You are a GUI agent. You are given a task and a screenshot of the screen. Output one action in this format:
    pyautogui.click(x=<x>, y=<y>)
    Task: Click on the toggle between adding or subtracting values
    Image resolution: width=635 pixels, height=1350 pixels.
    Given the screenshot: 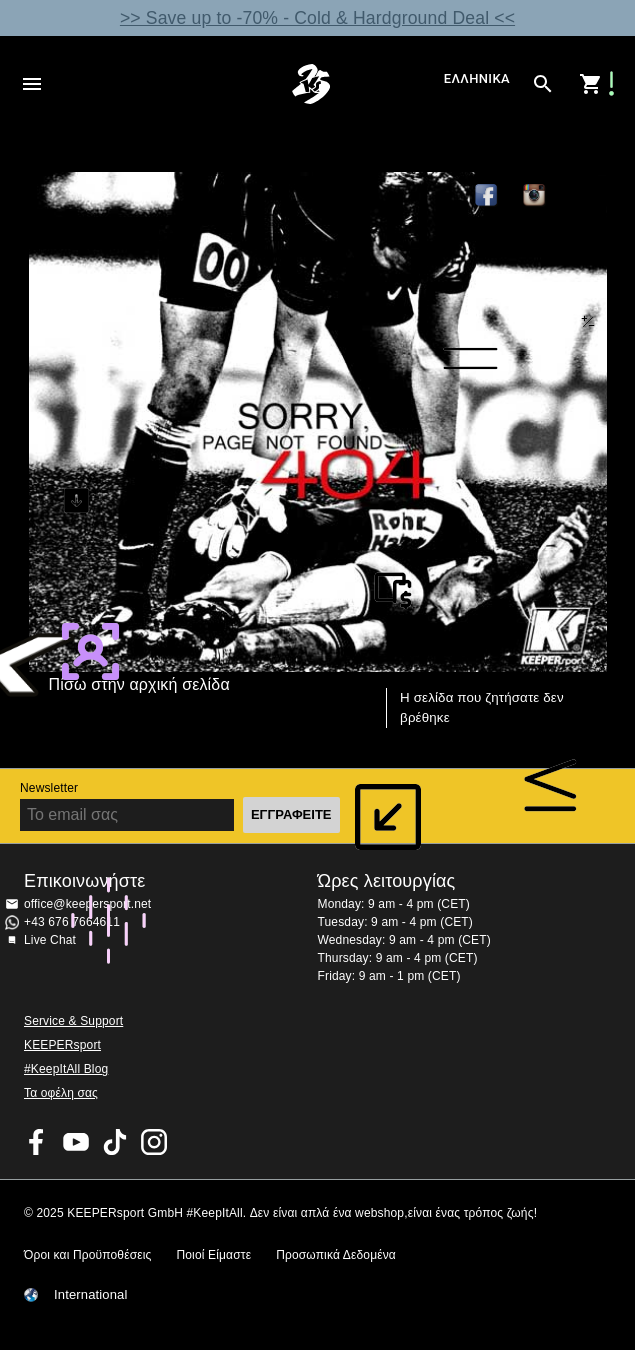 What is the action you would take?
    pyautogui.click(x=588, y=322)
    